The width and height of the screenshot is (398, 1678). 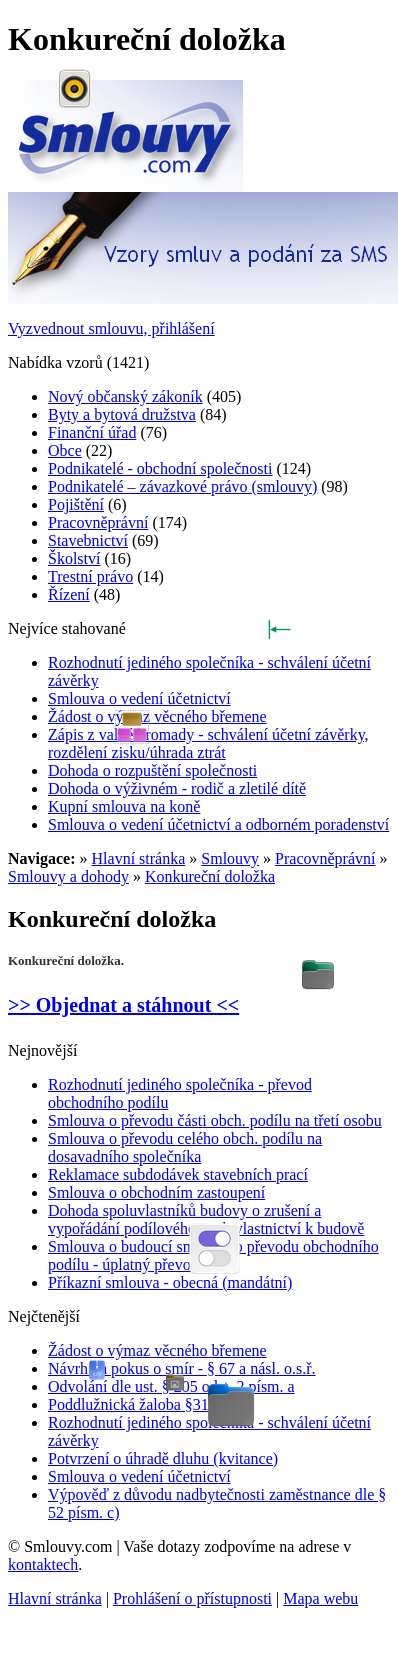 I want to click on drop files here to move them into this folder, so click(x=318, y=974).